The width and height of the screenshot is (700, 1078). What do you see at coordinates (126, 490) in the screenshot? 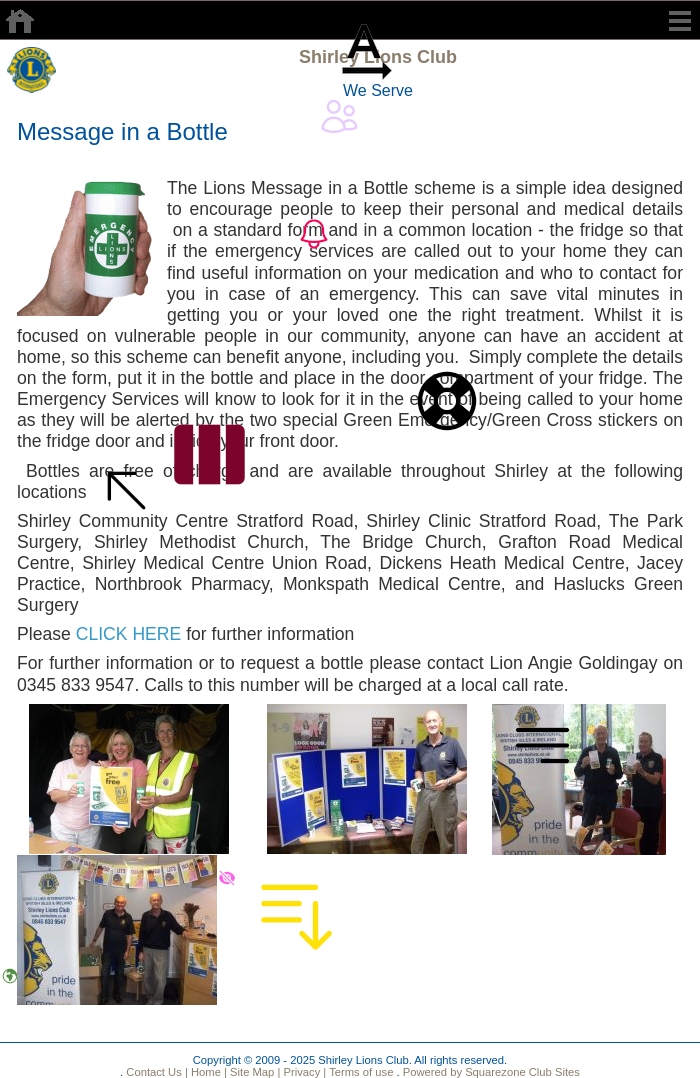
I see `navigate back to previous screen` at bounding box center [126, 490].